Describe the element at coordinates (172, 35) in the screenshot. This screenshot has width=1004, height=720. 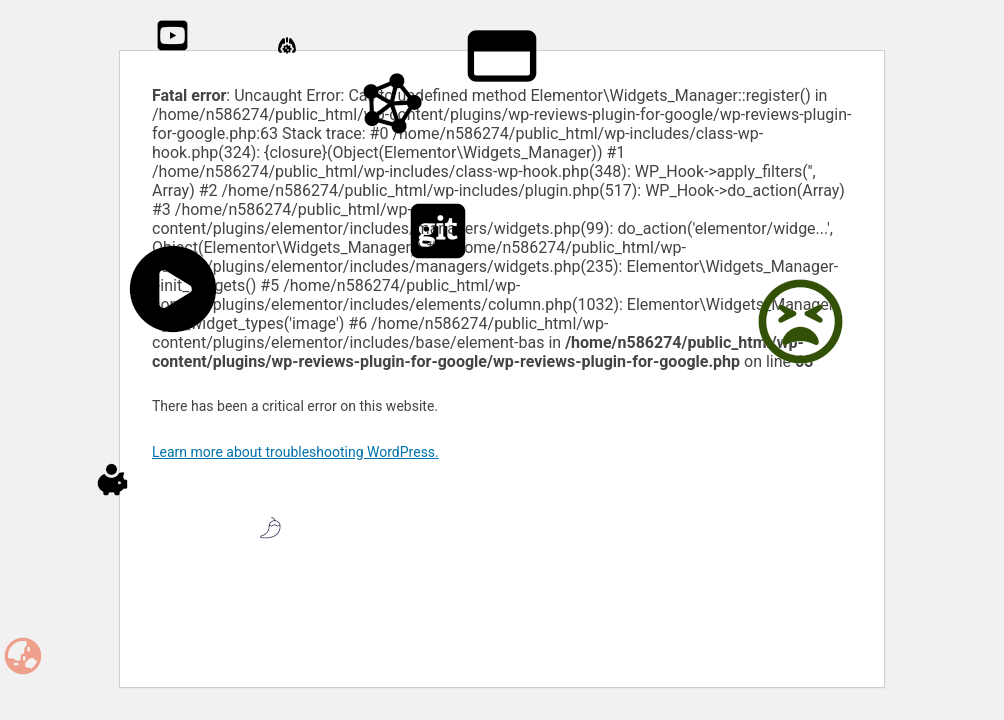
I see `open youtube` at that location.